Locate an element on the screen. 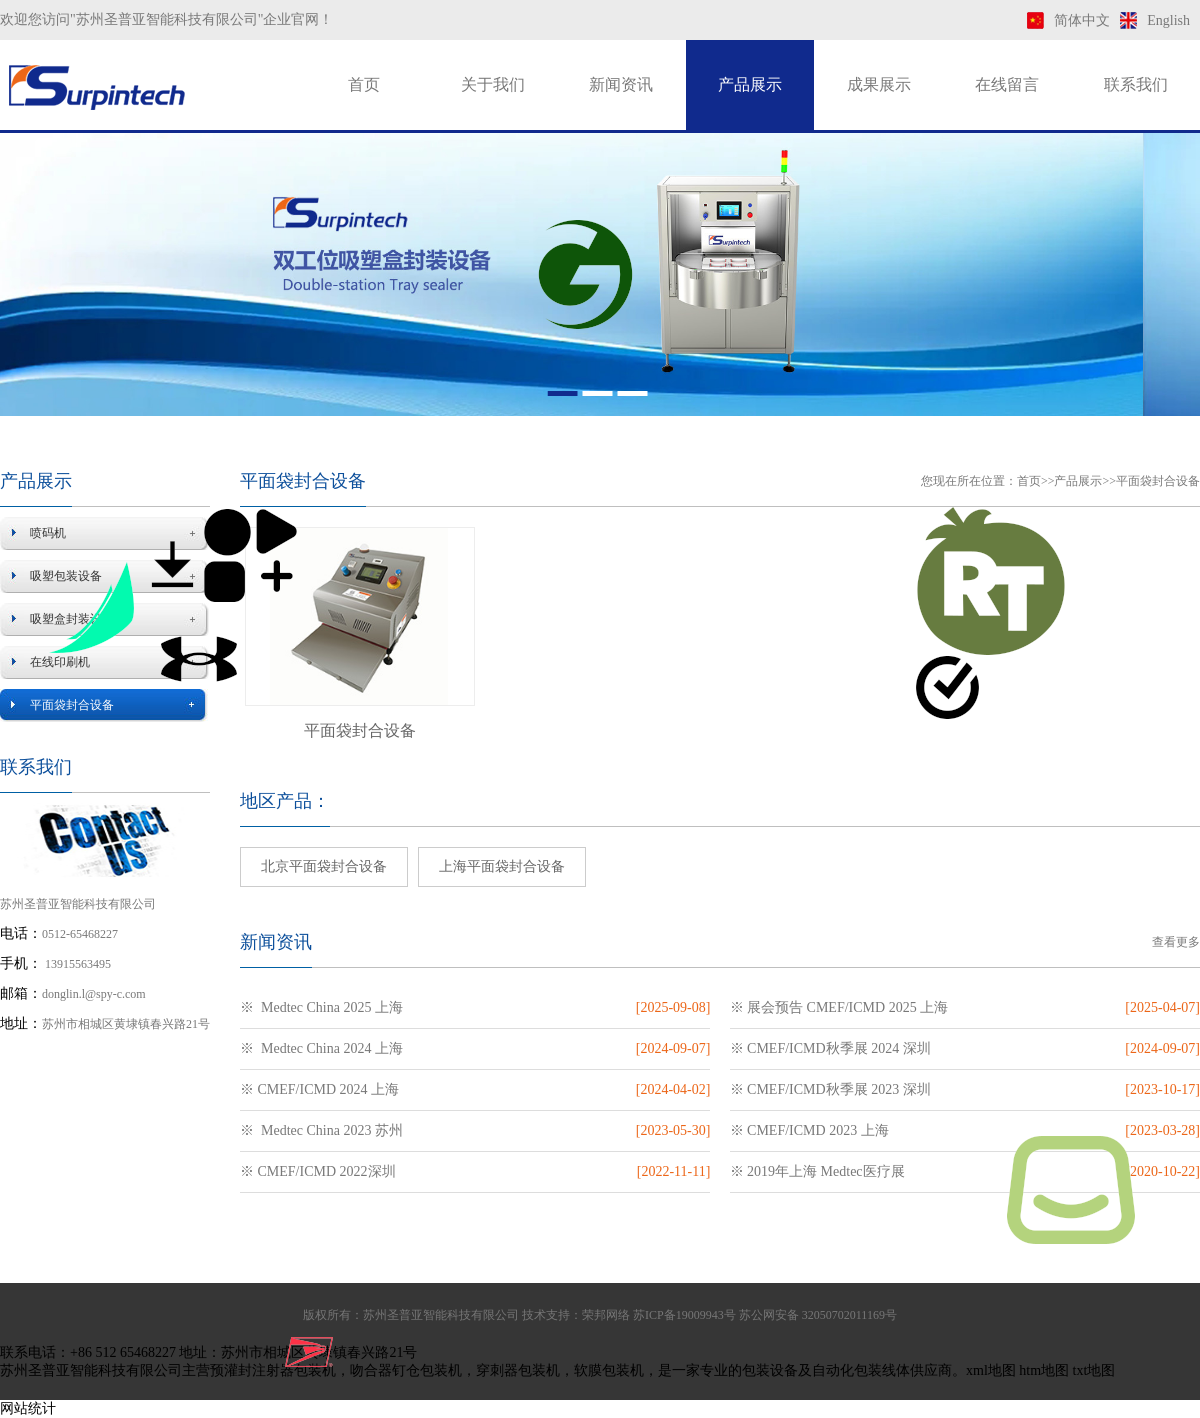 The height and width of the screenshot is (1418, 1200). under armour brand logo is located at coordinates (199, 659).